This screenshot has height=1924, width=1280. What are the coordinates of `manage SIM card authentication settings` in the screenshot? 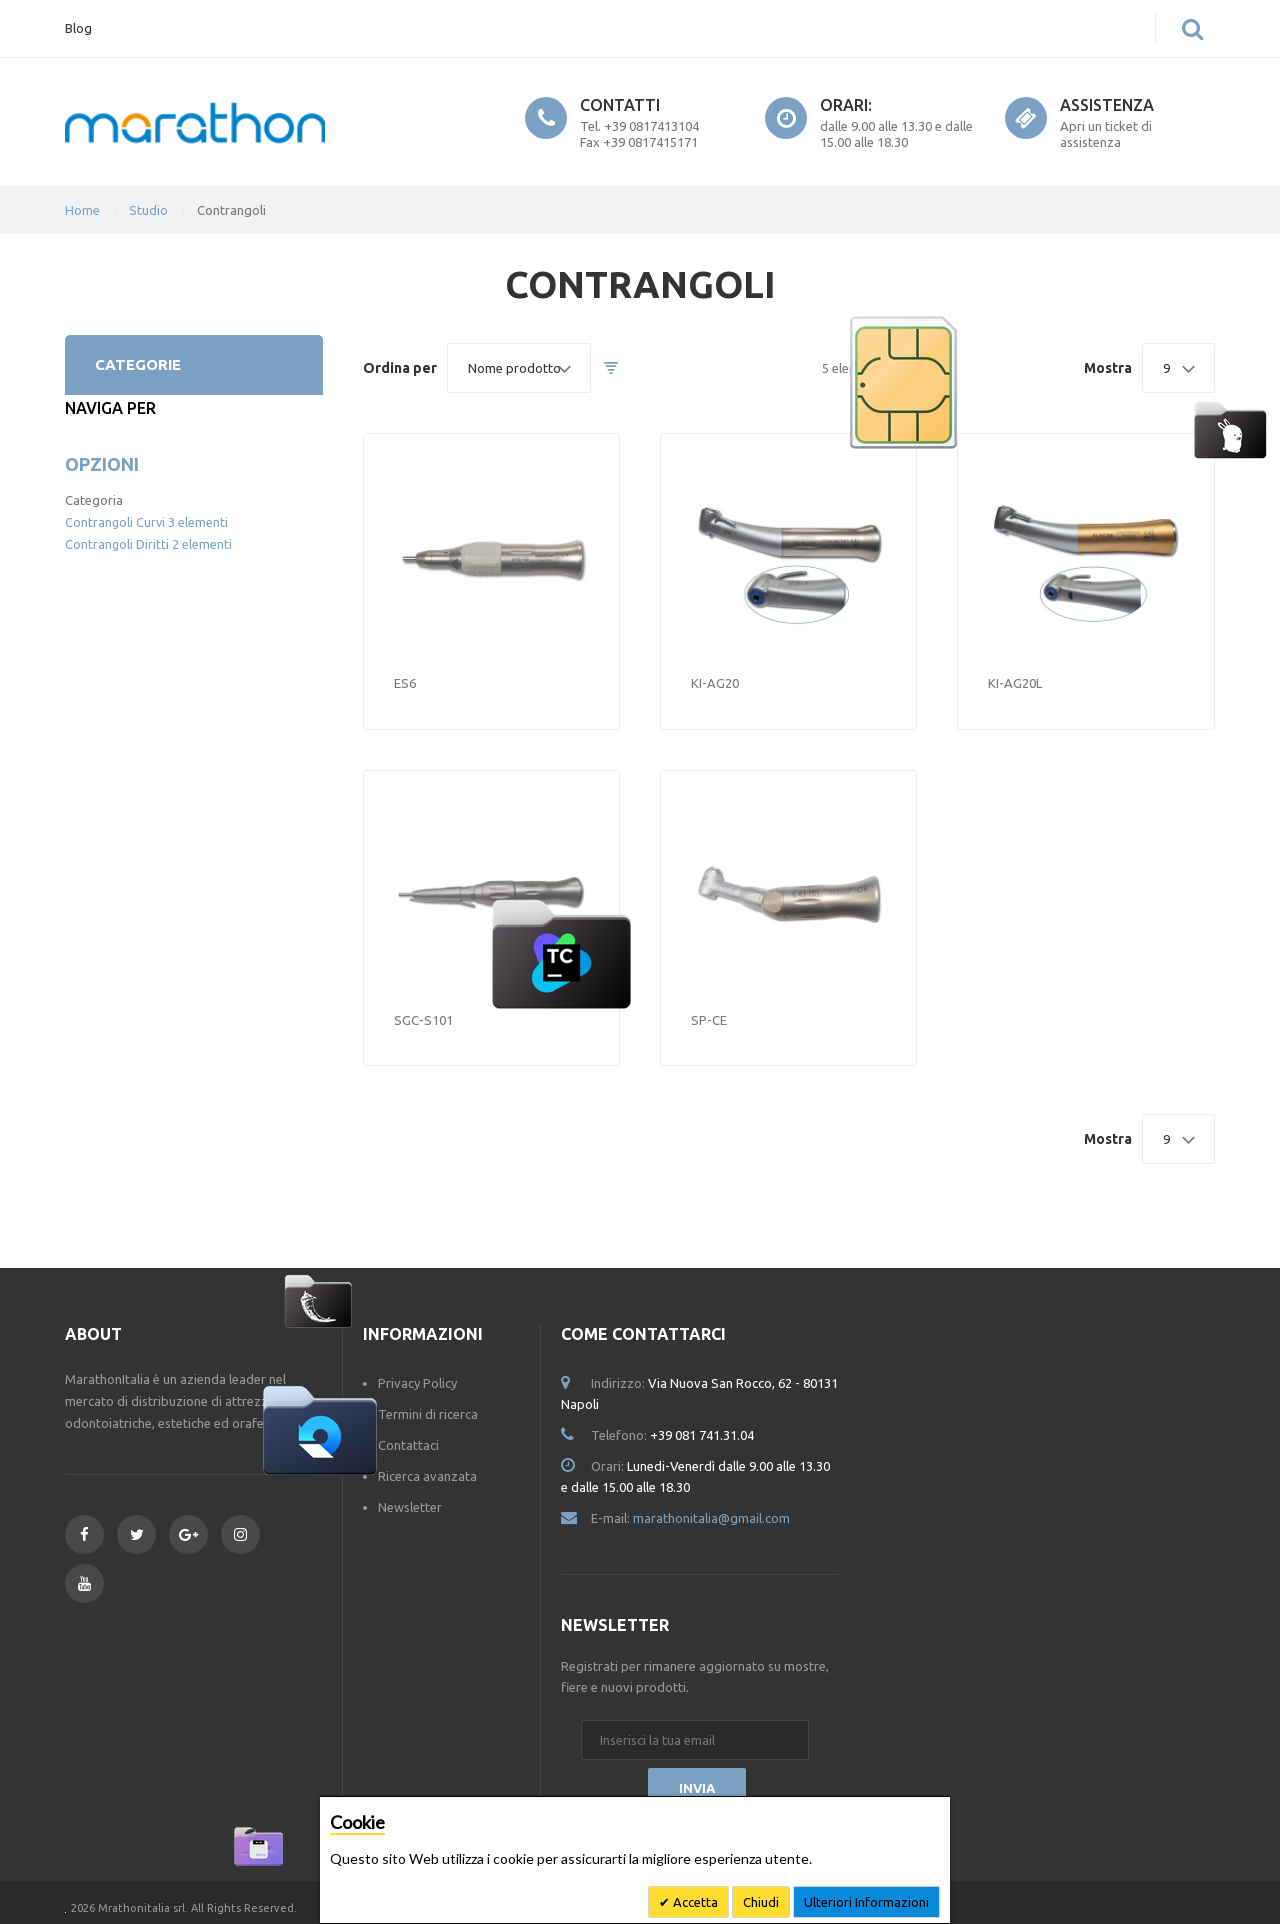 It's located at (903, 382).